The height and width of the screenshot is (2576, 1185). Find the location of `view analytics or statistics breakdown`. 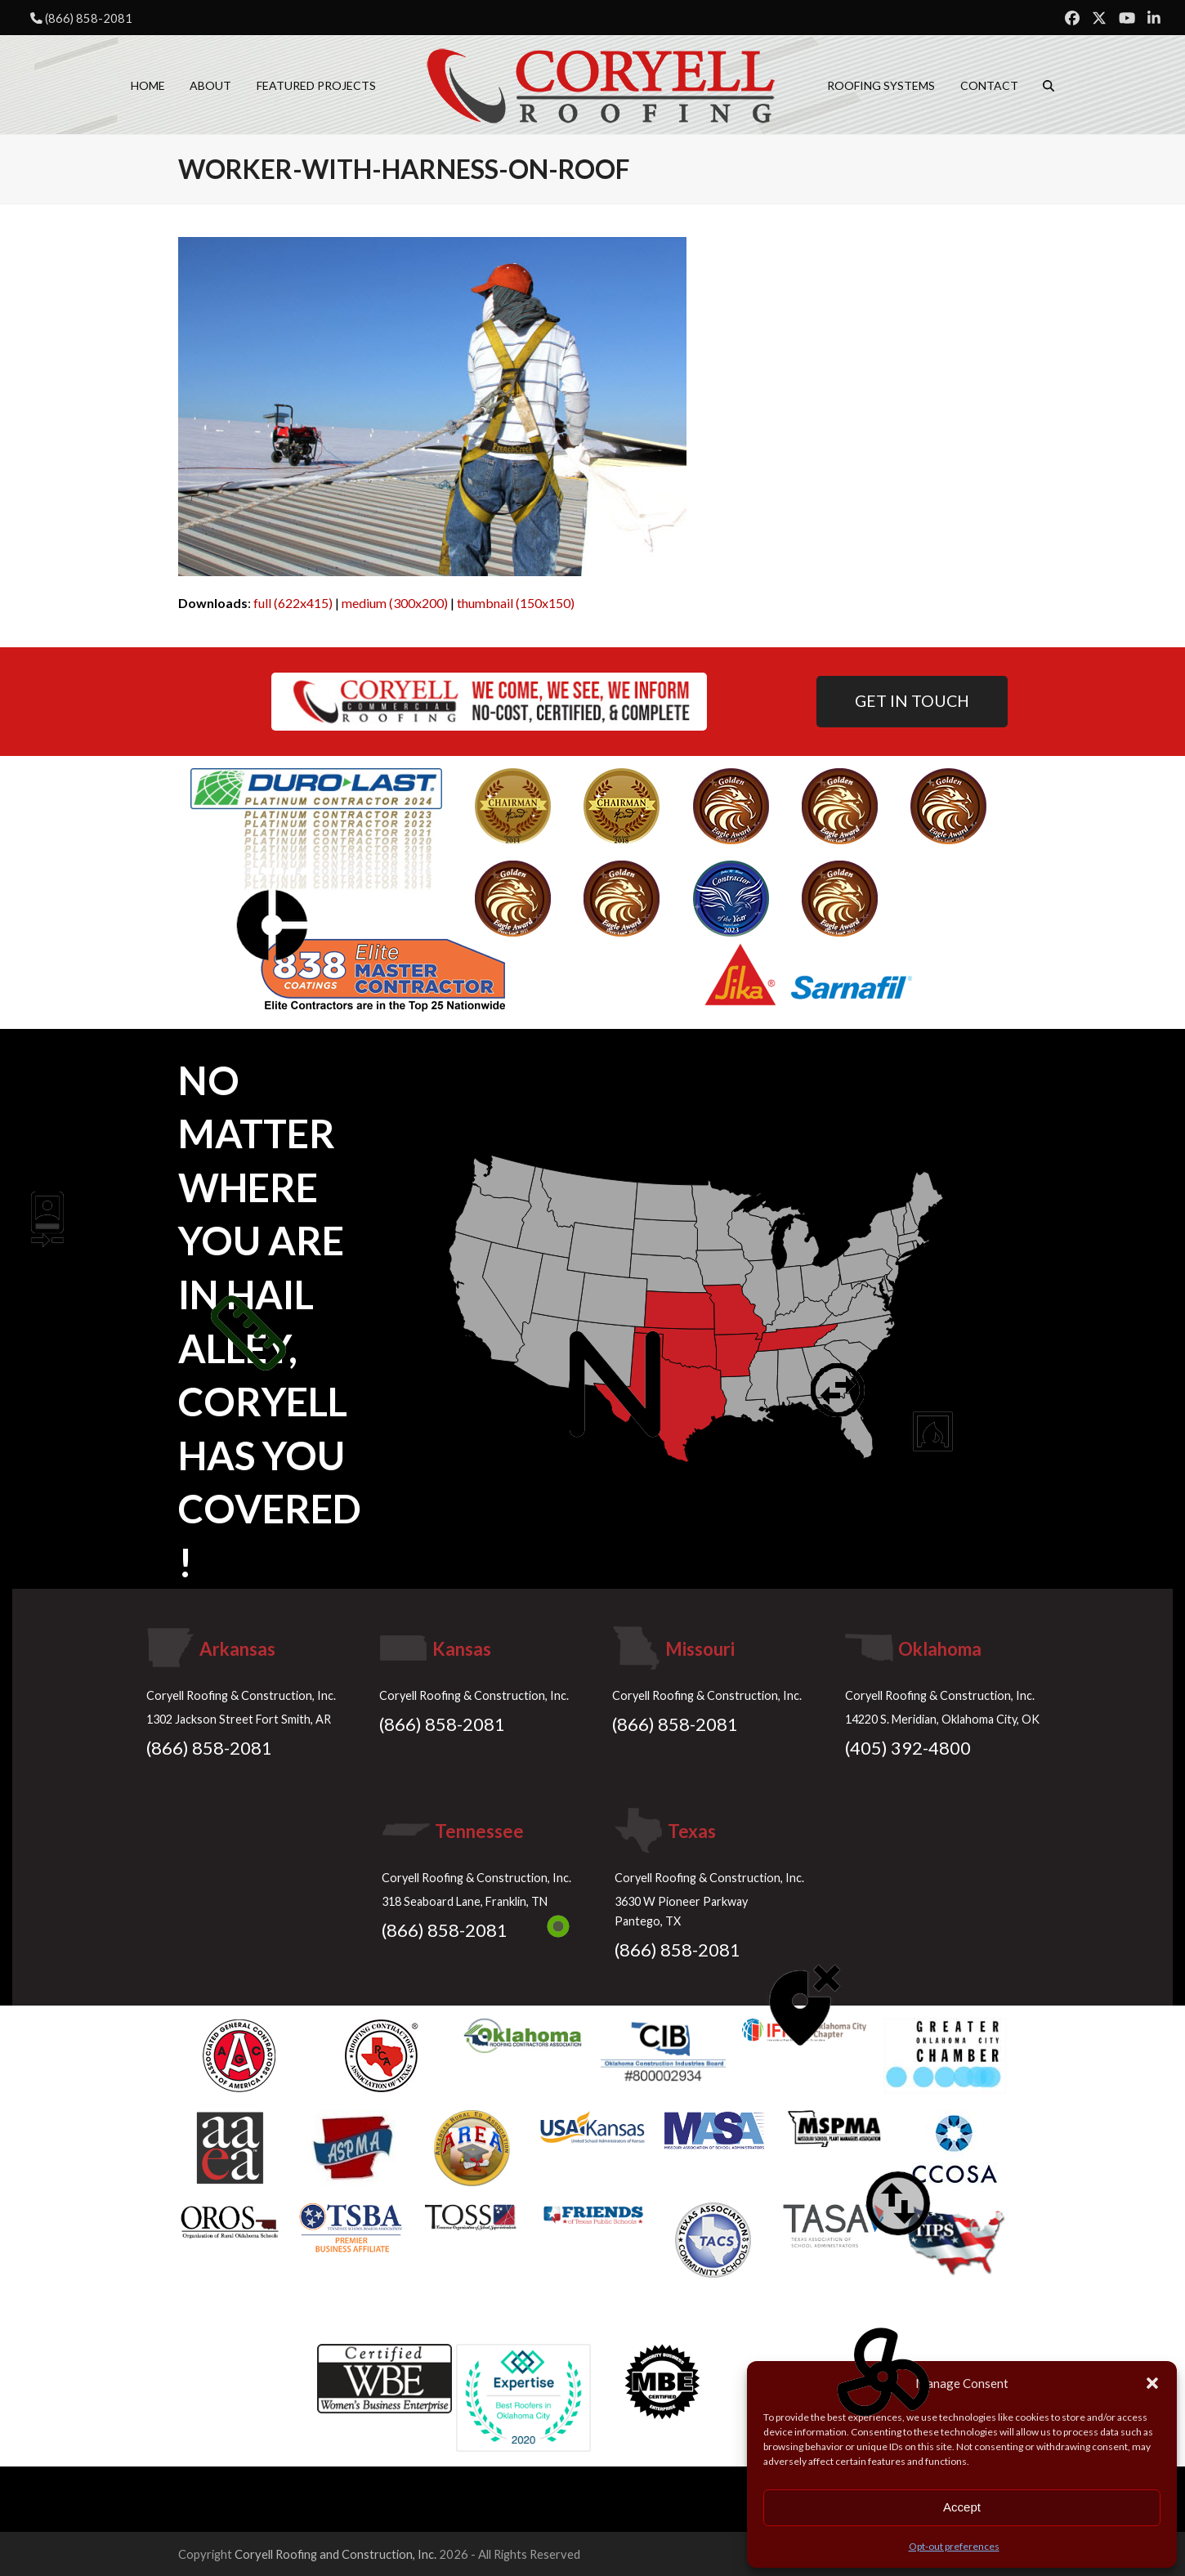

view analytics or statistics breakdown is located at coordinates (272, 925).